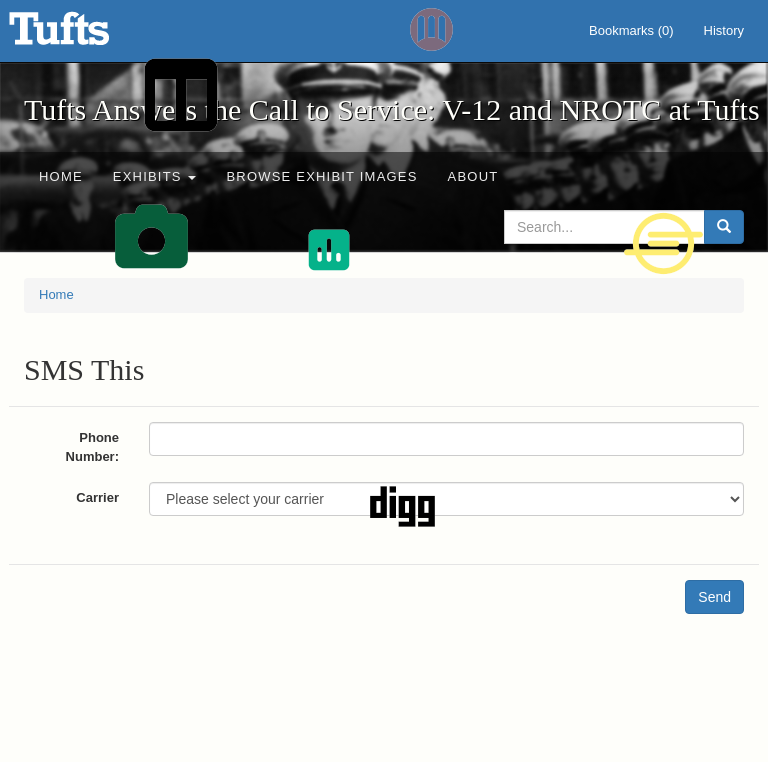 The height and width of the screenshot is (762, 768). What do you see at coordinates (181, 95) in the screenshot?
I see `switch to column view layout` at bounding box center [181, 95].